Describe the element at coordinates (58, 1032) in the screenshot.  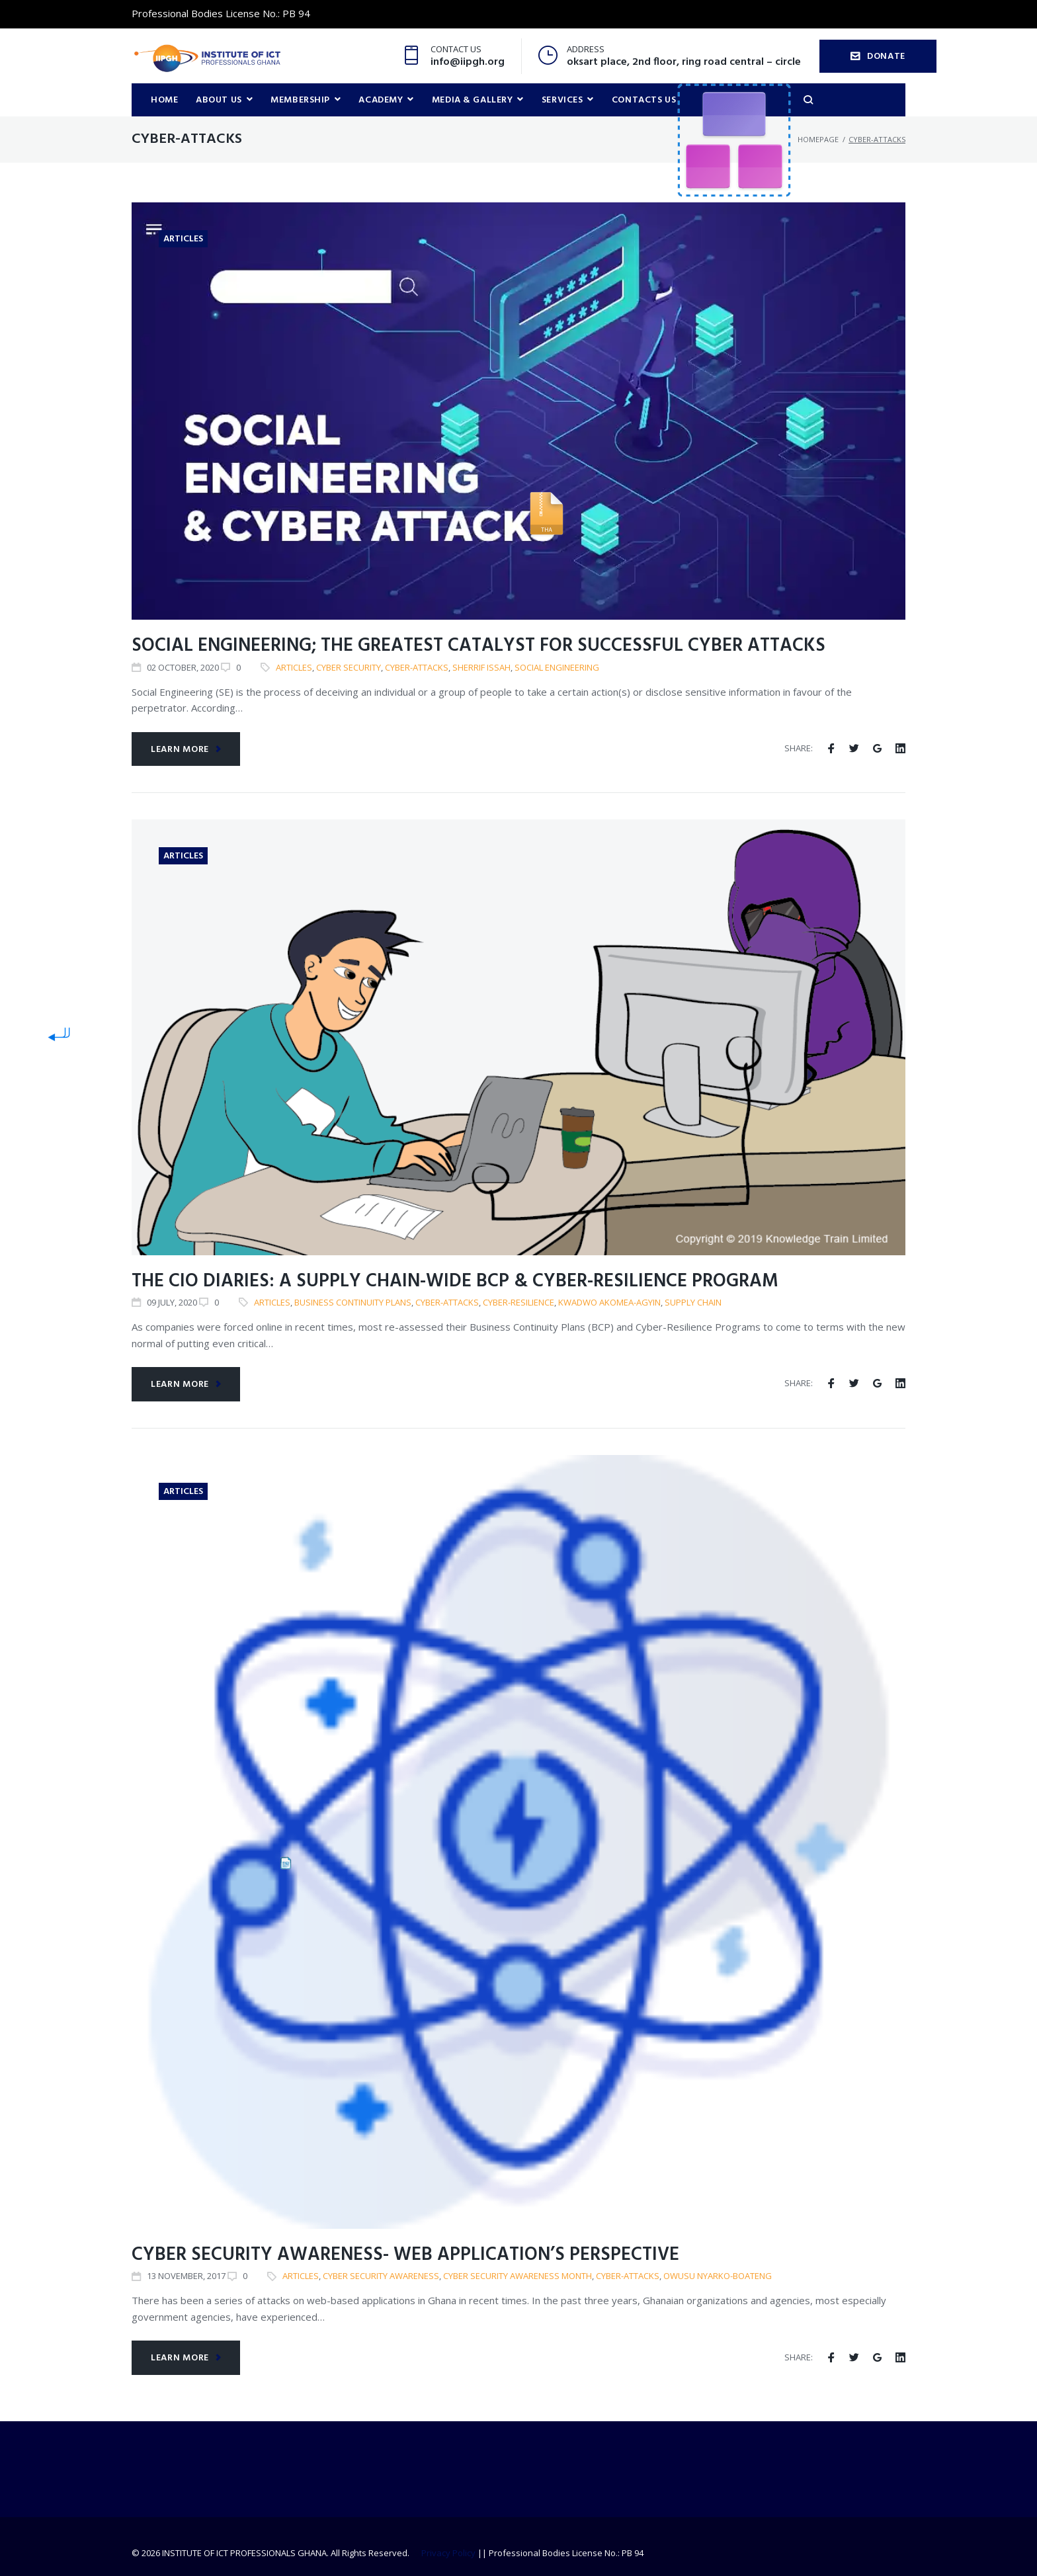
I see `reply to all recipients of an email` at that location.